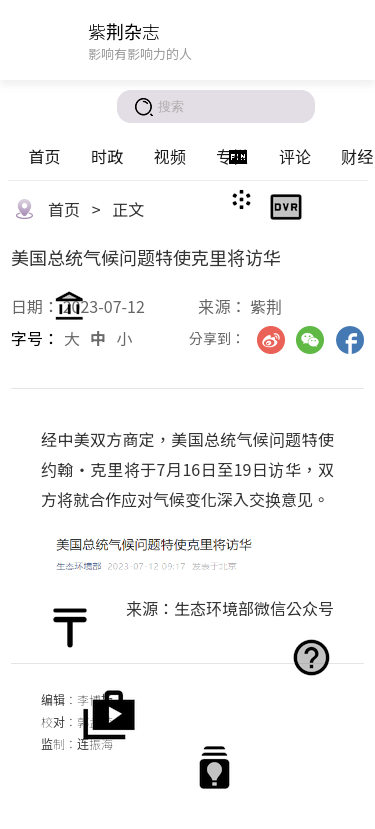 The width and height of the screenshot is (375, 829). Describe the element at coordinates (238, 157) in the screenshot. I see `indicates PIN code entry required` at that location.